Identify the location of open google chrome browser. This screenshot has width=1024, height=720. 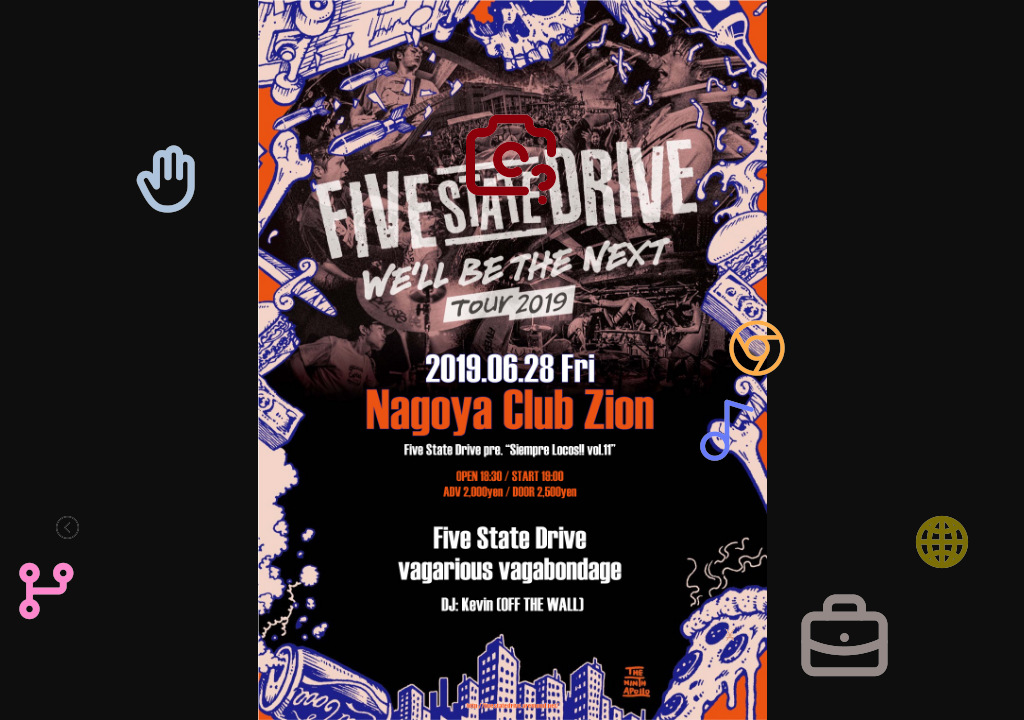
(757, 348).